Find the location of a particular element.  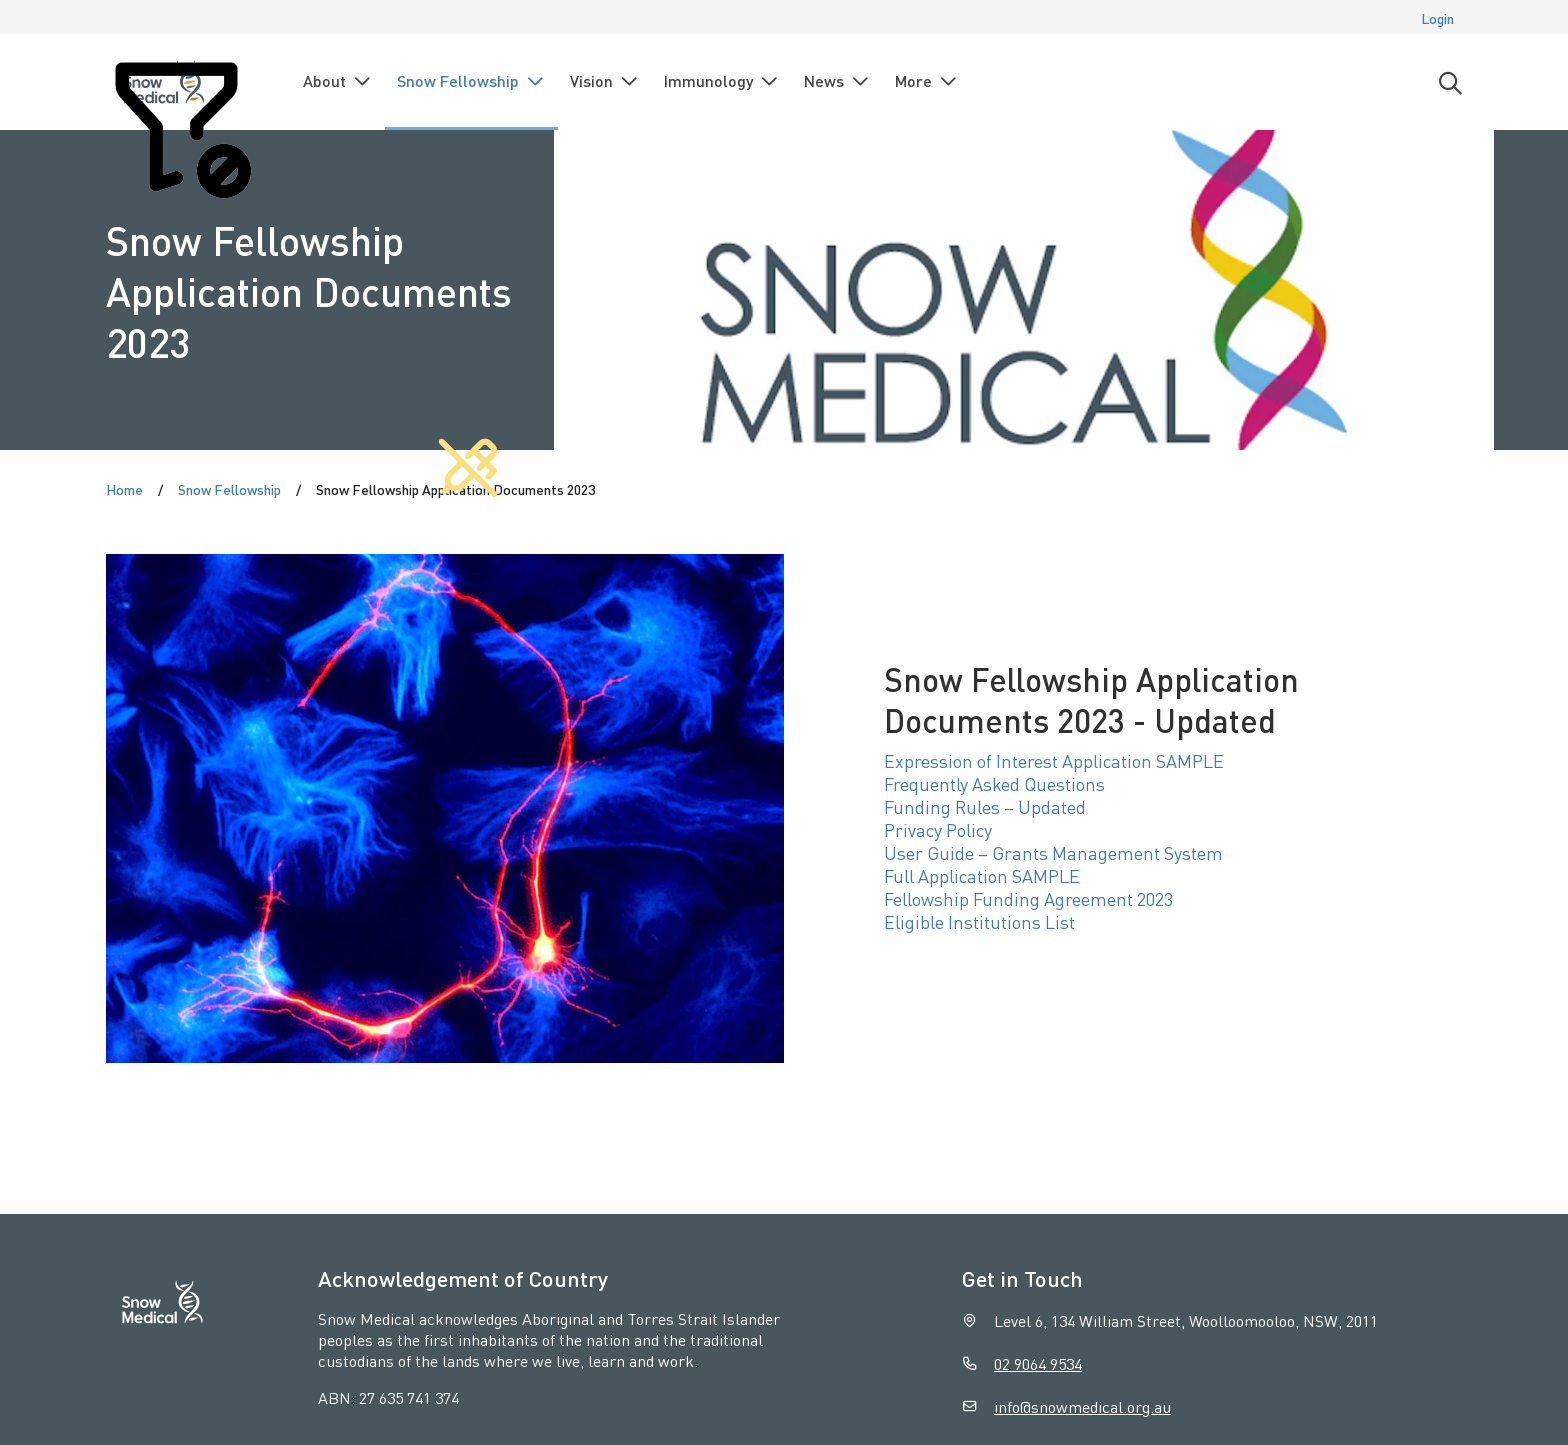

editing disabled is located at coordinates (468, 468).